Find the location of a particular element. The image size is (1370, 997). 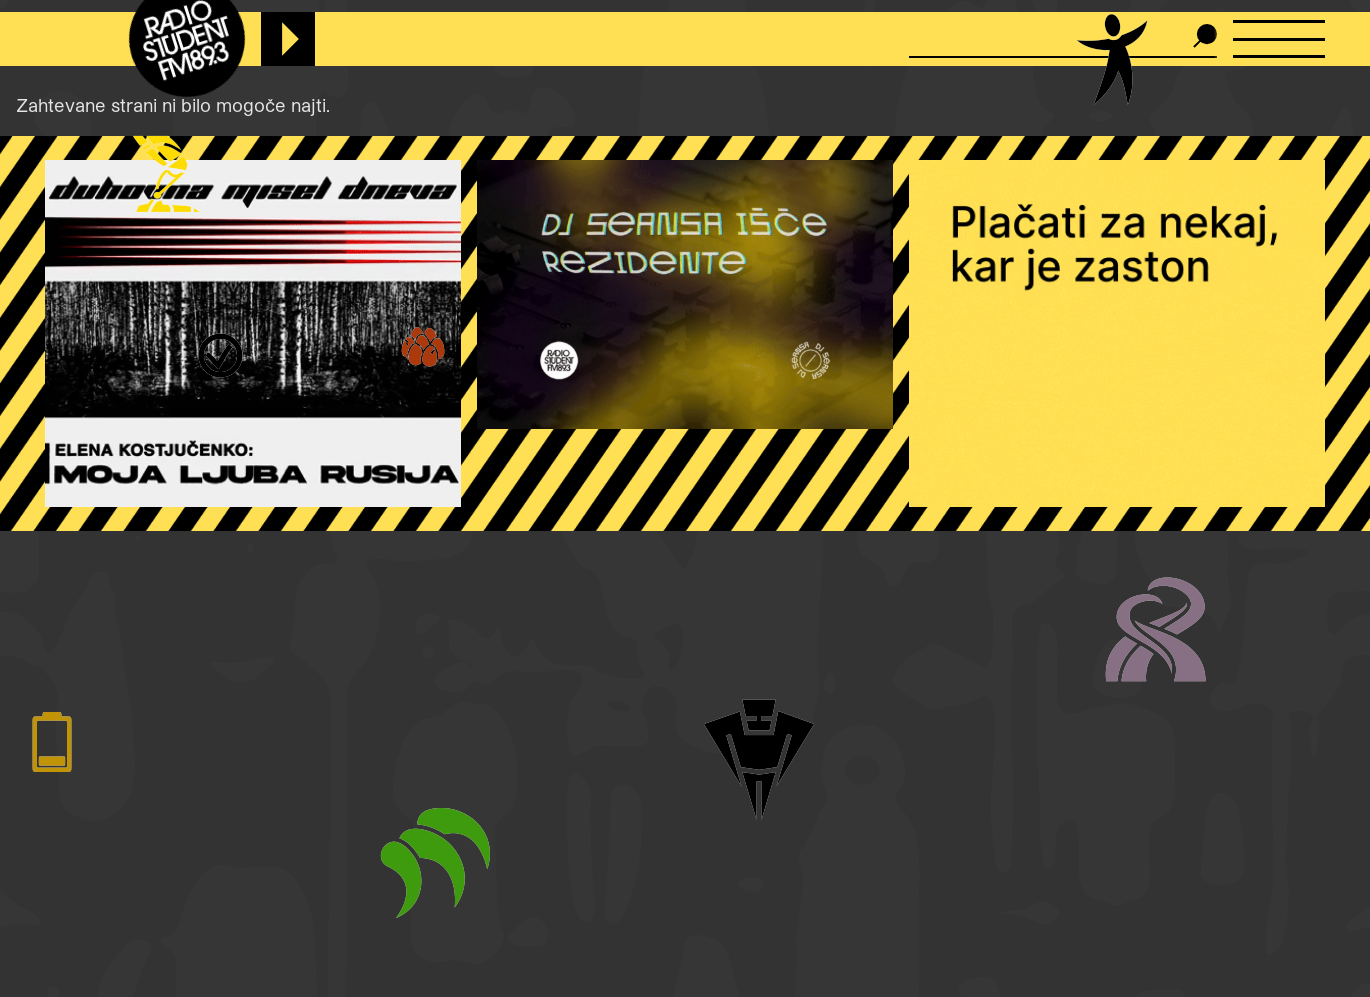

indicates a claw or slash attack ability is located at coordinates (436, 862).